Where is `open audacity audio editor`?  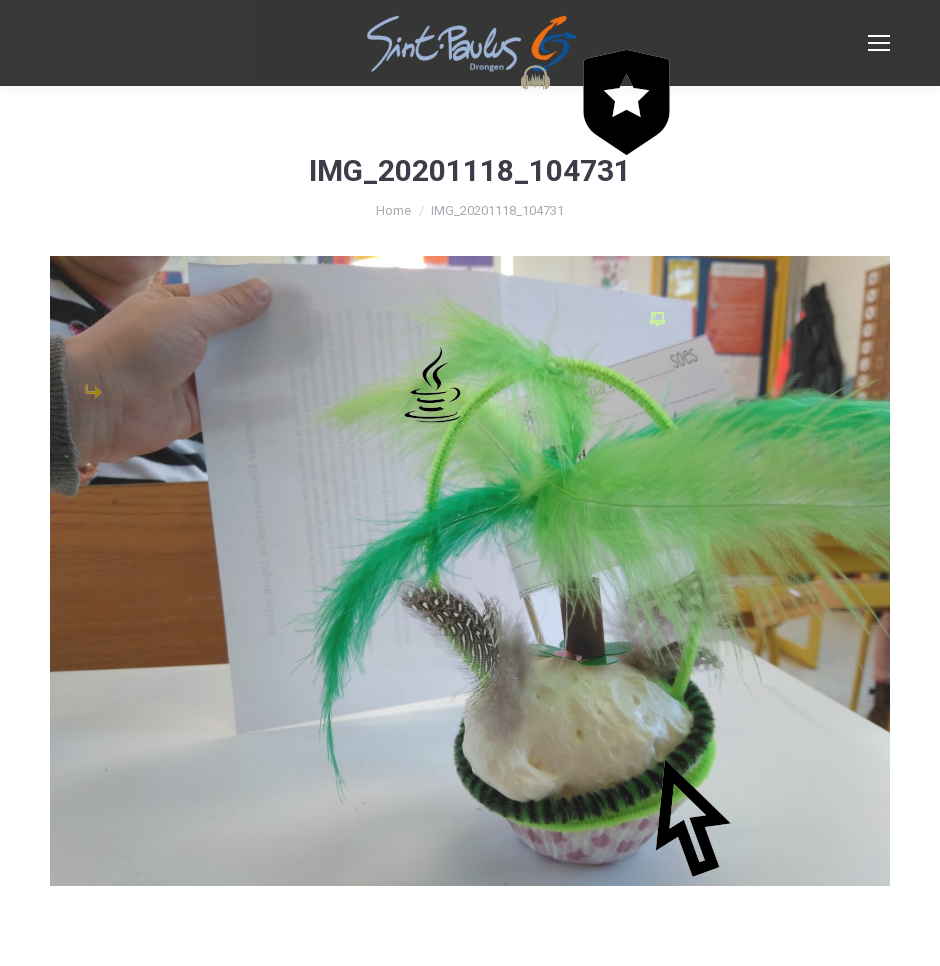 open audacity audio editor is located at coordinates (535, 77).